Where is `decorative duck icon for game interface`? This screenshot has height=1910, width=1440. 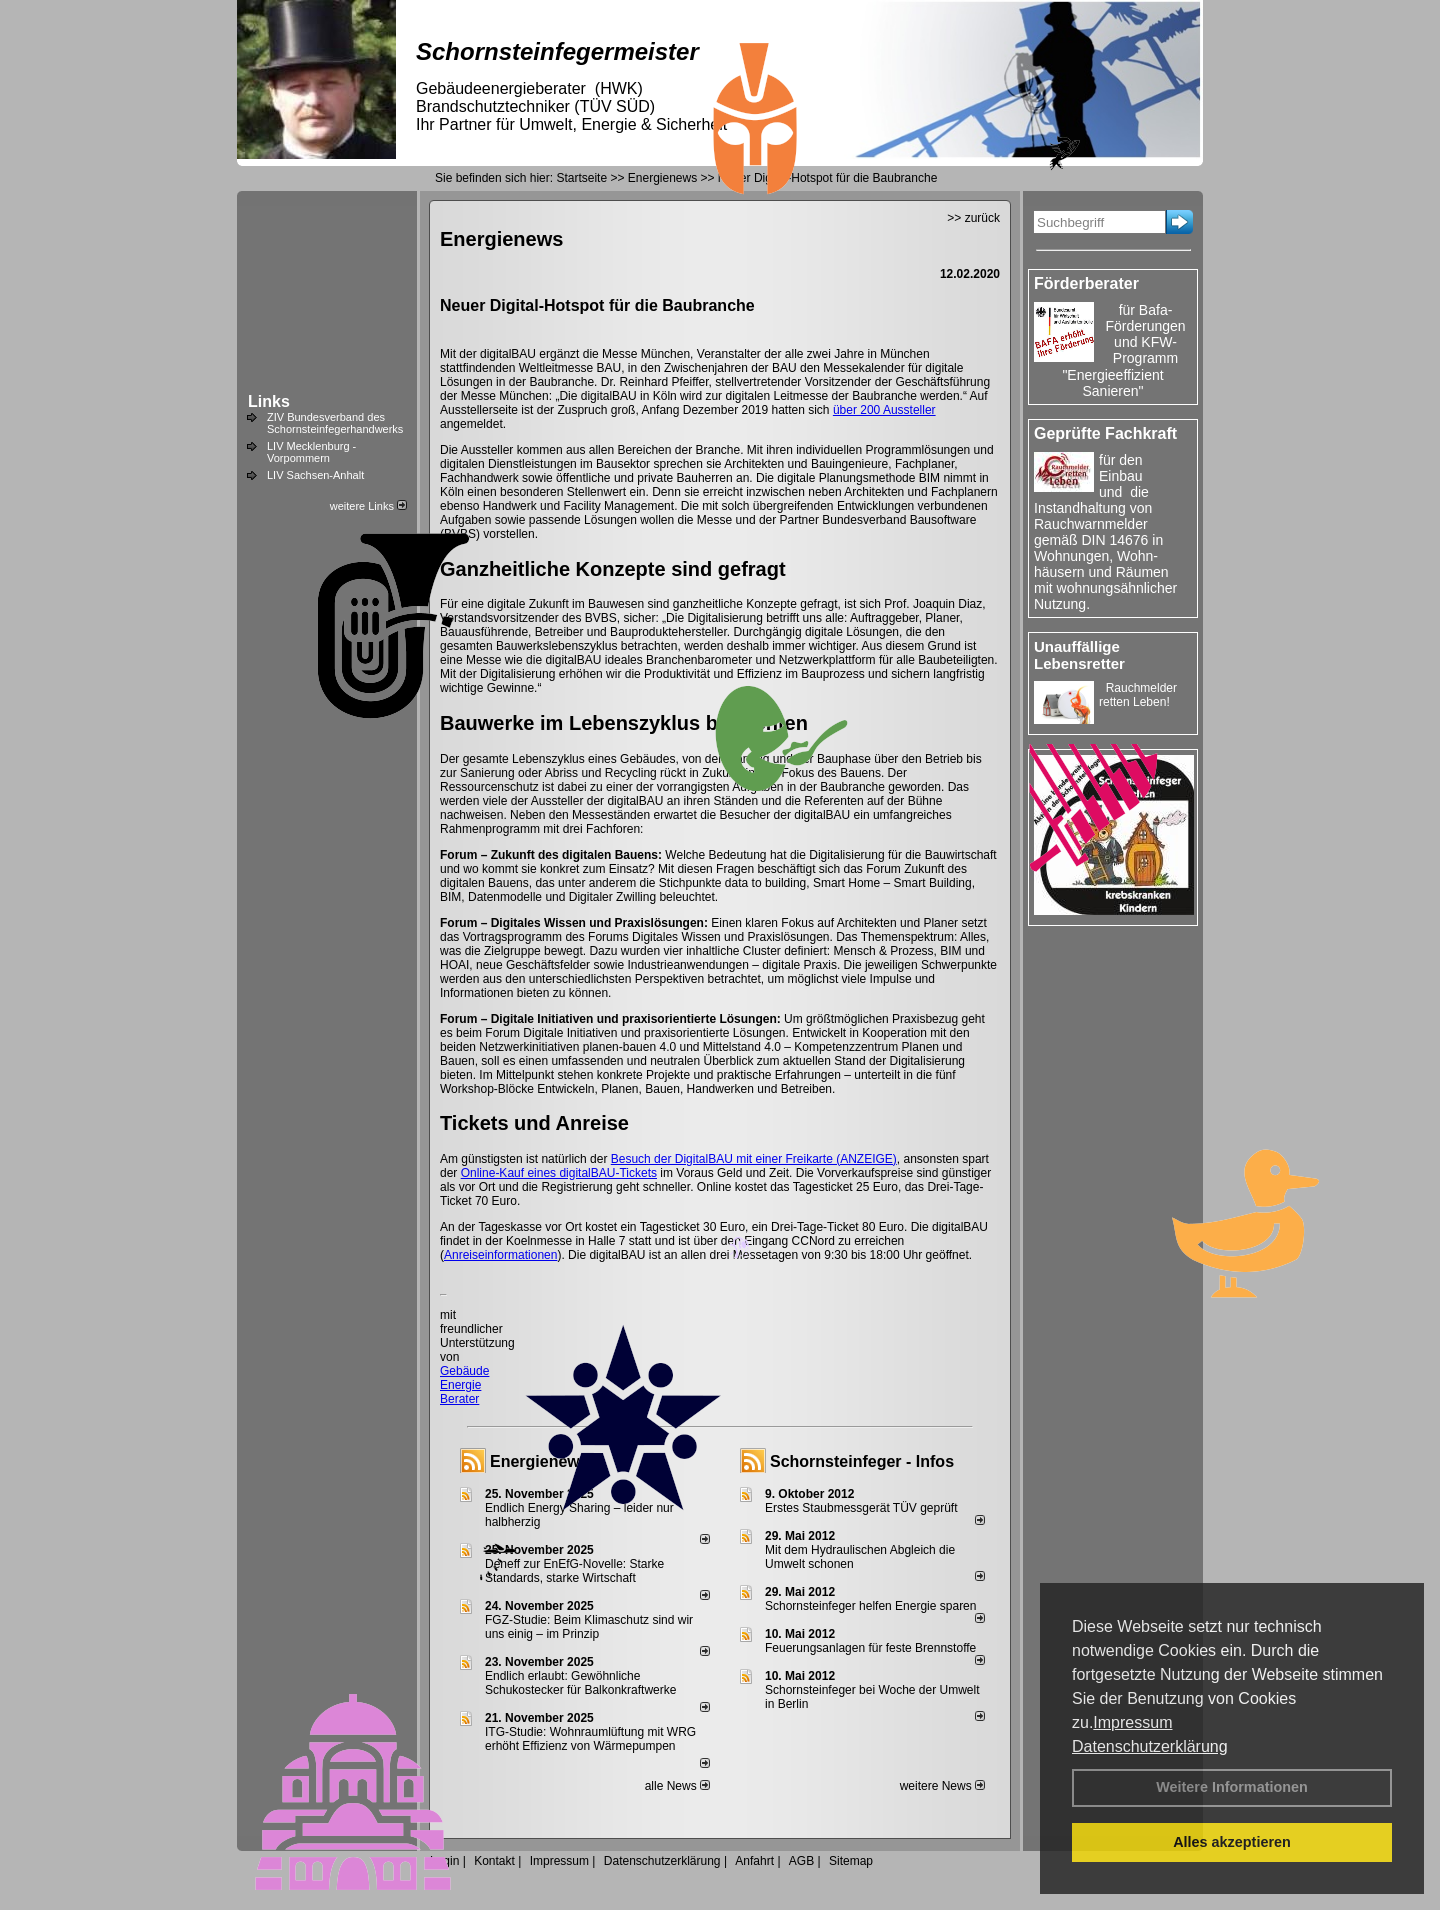
decorative duck icon for game interface is located at coordinates (1245, 1223).